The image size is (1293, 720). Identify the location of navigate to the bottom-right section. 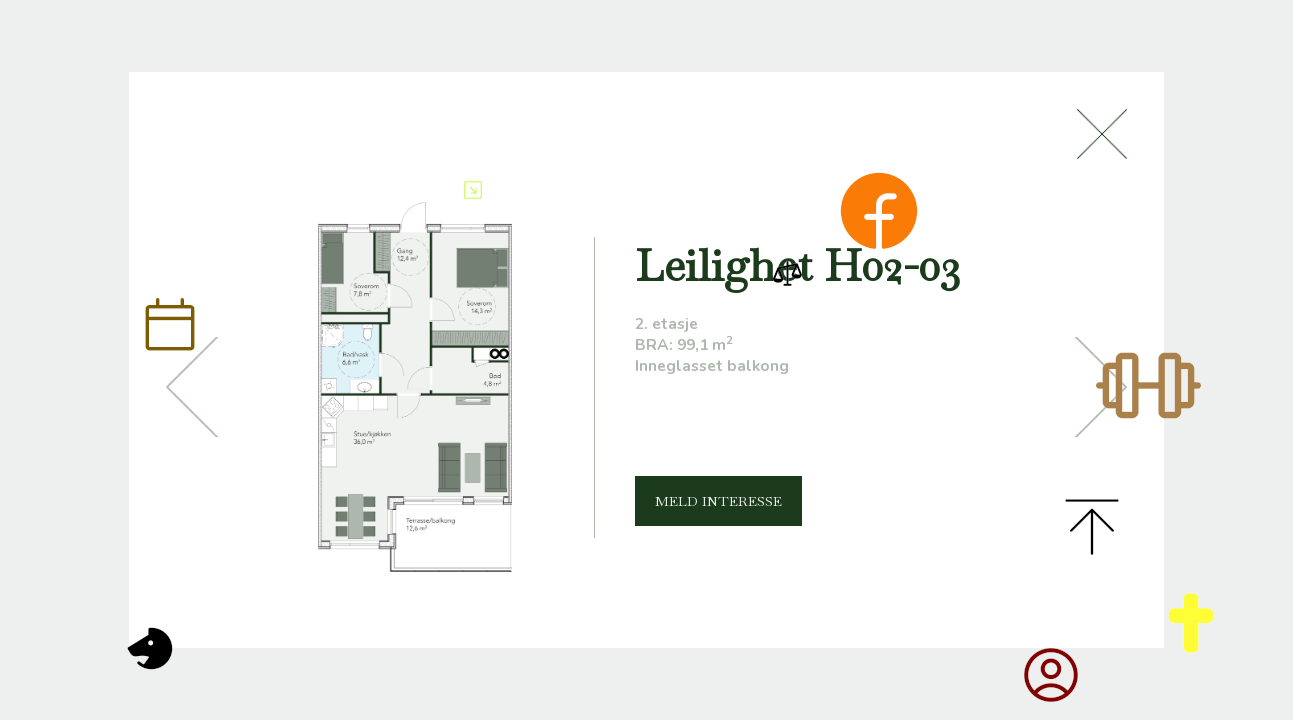
(473, 190).